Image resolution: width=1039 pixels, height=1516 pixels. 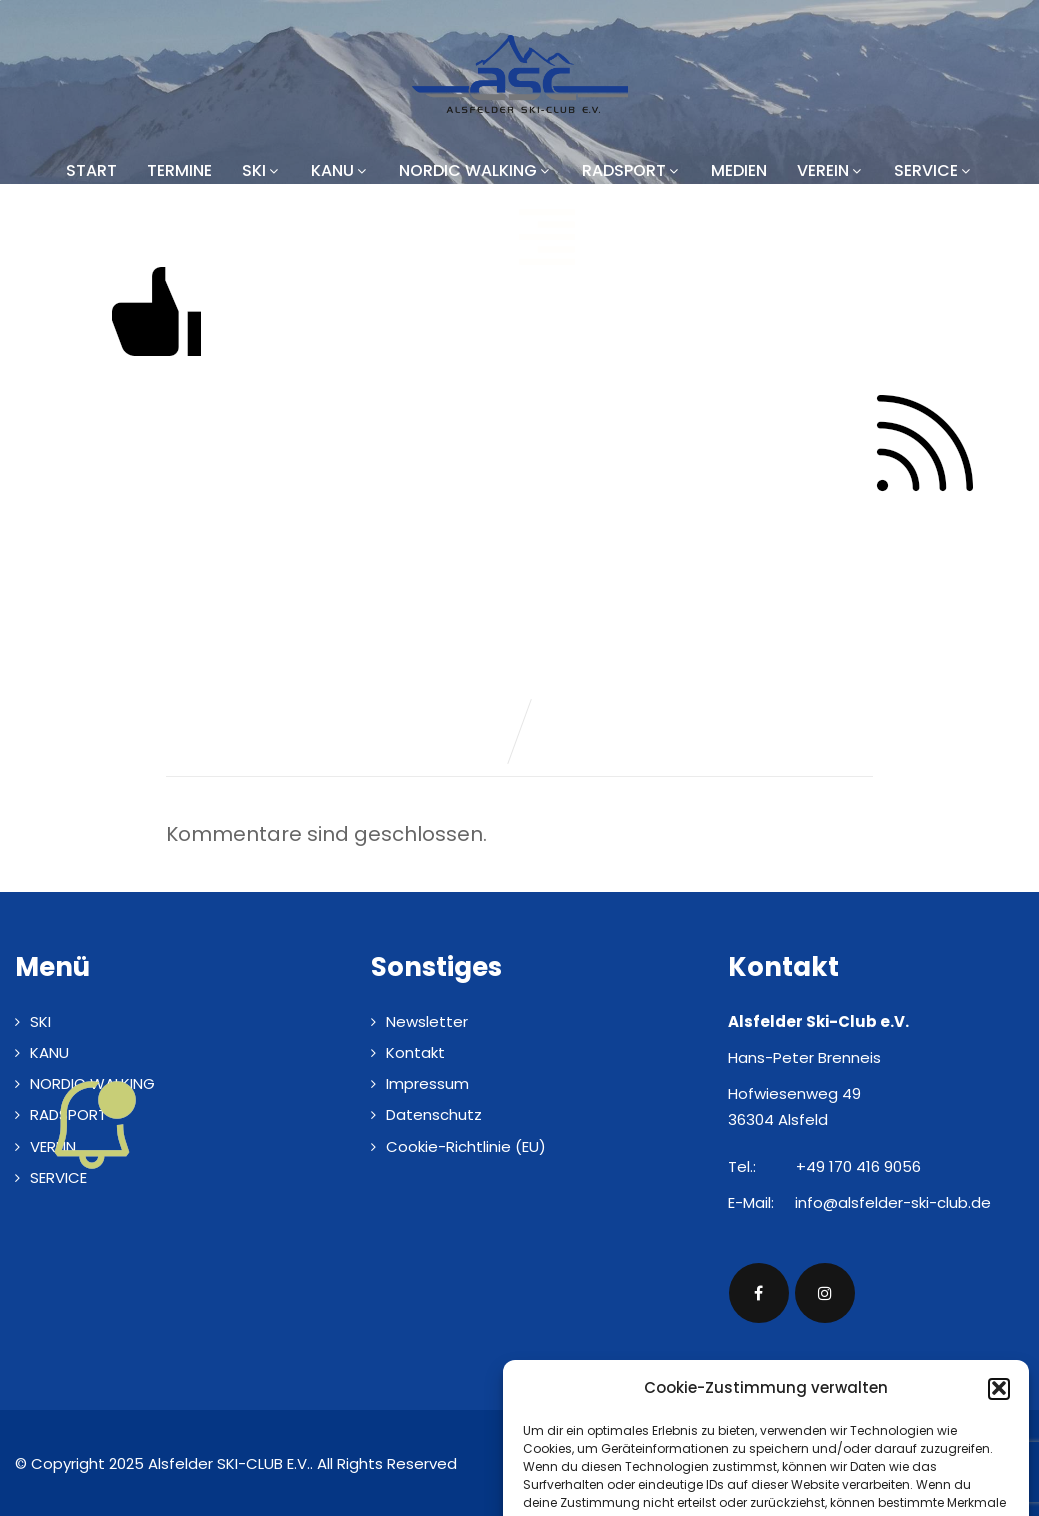 What do you see at coordinates (156, 311) in the screenshot?
I see `like or approve this content` at bounding box center [156, 311].